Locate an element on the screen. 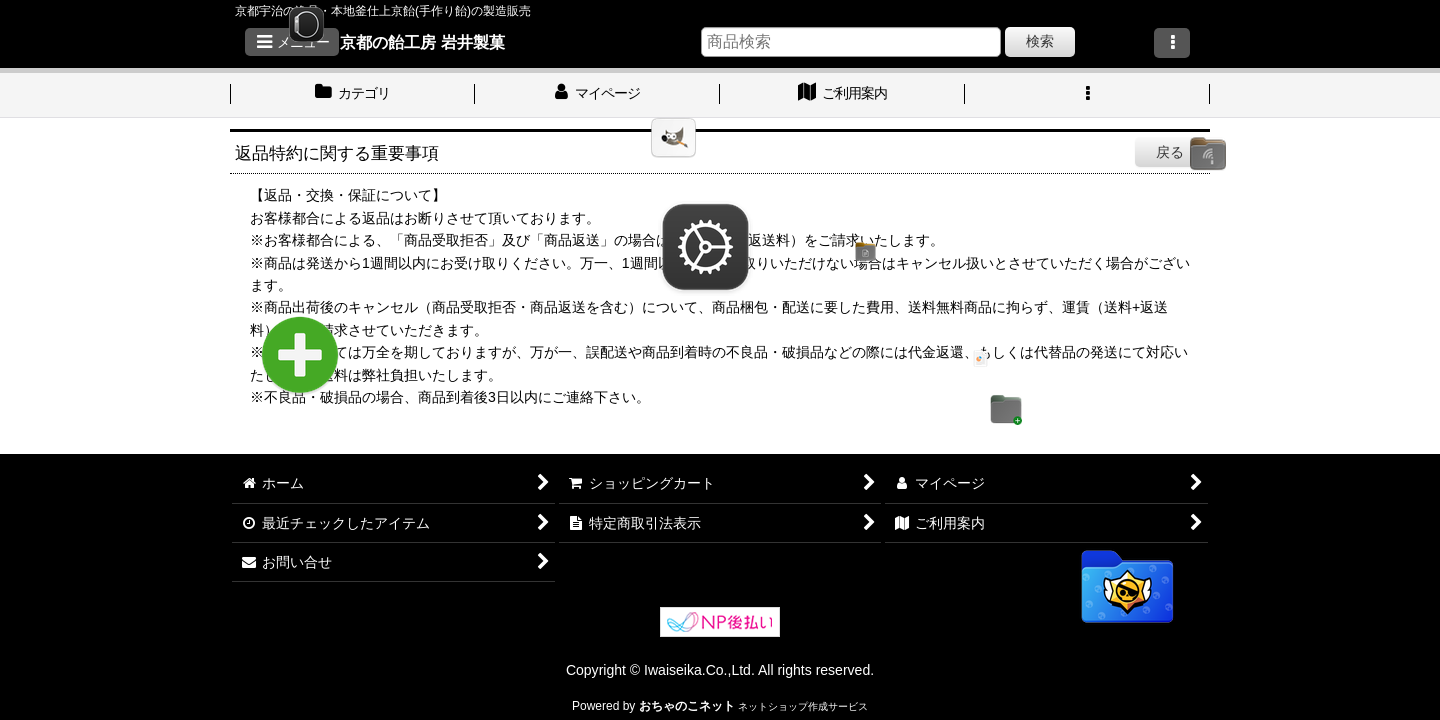  add a new item to the list is located at coordinates (300, 356).